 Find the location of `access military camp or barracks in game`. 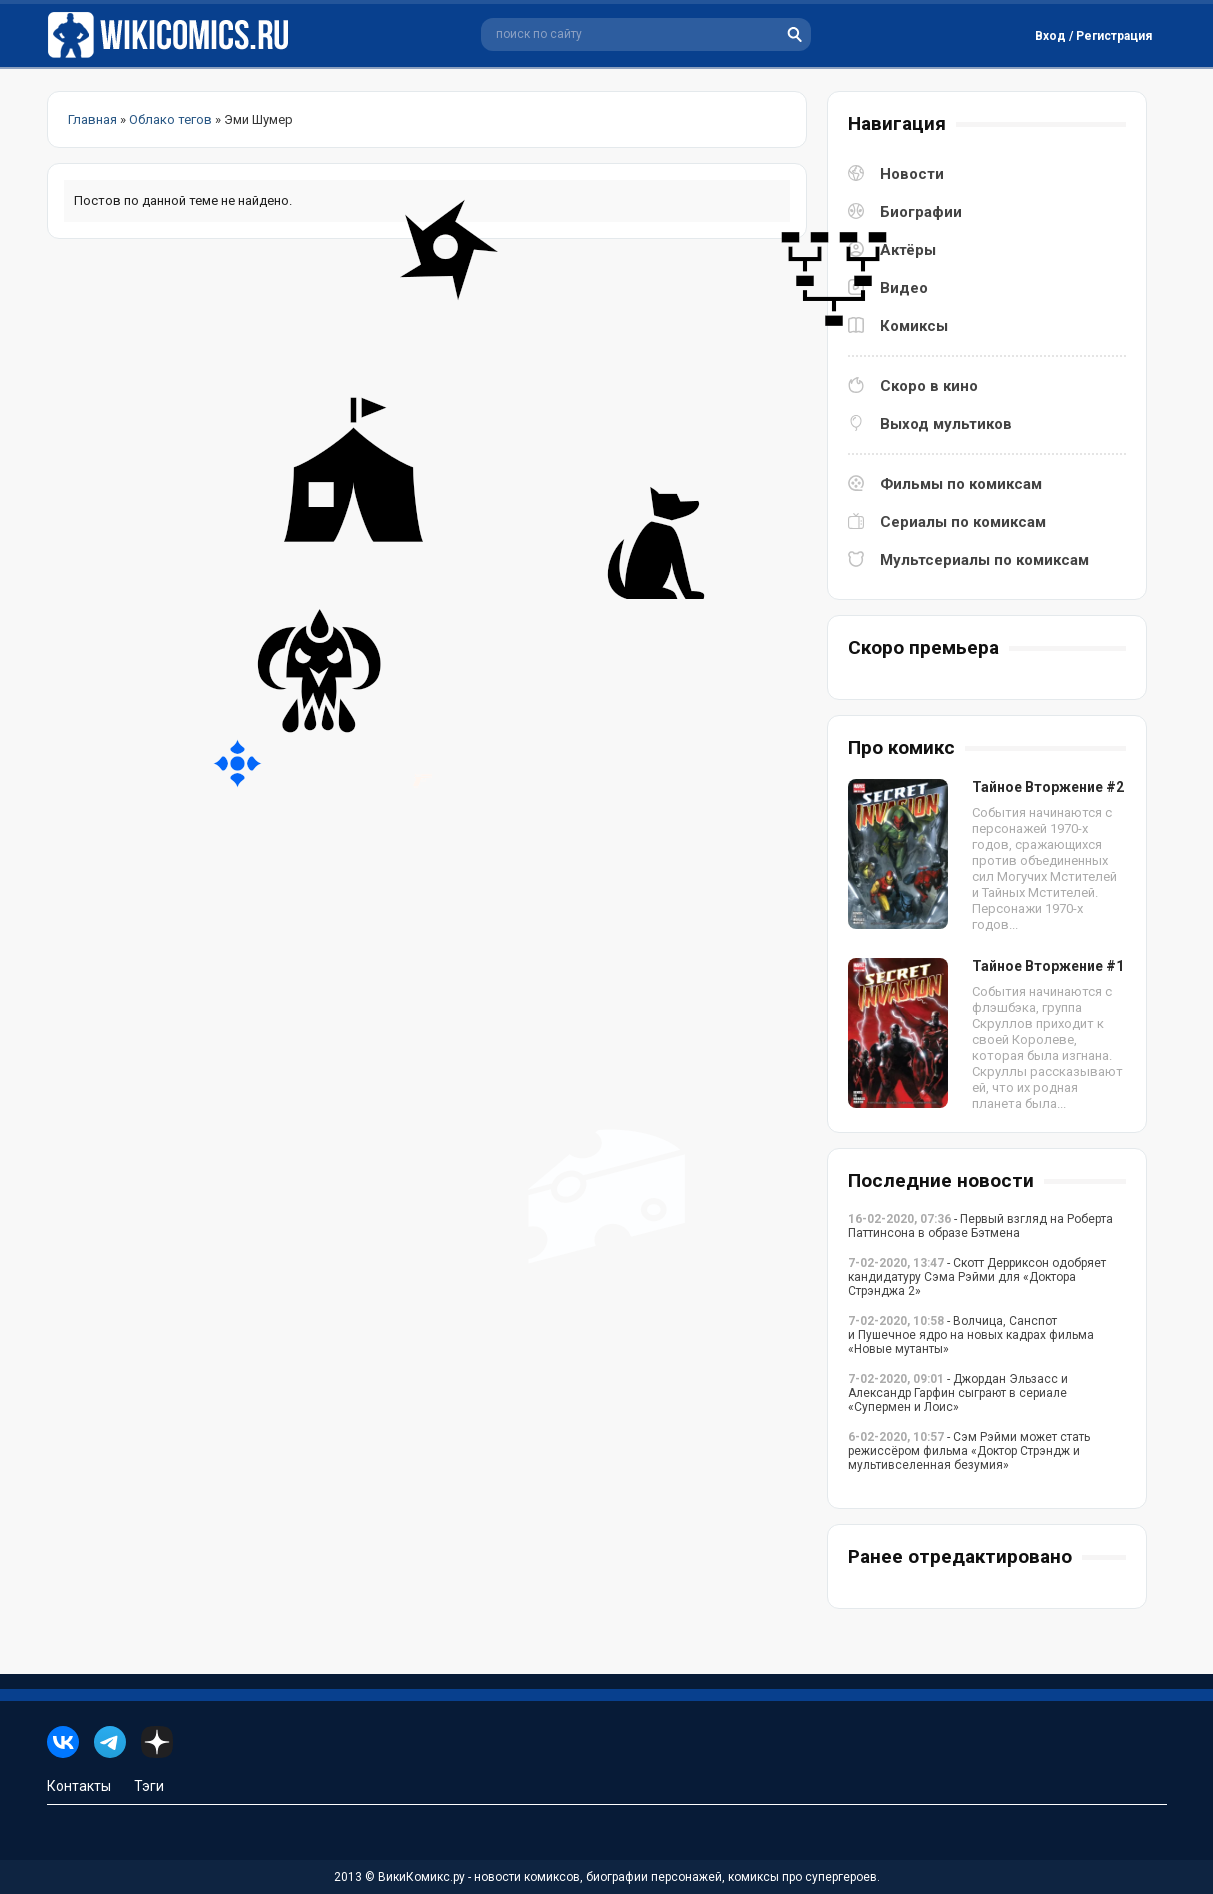

access military camp or barracks in game is located at coordinates (353, 468).